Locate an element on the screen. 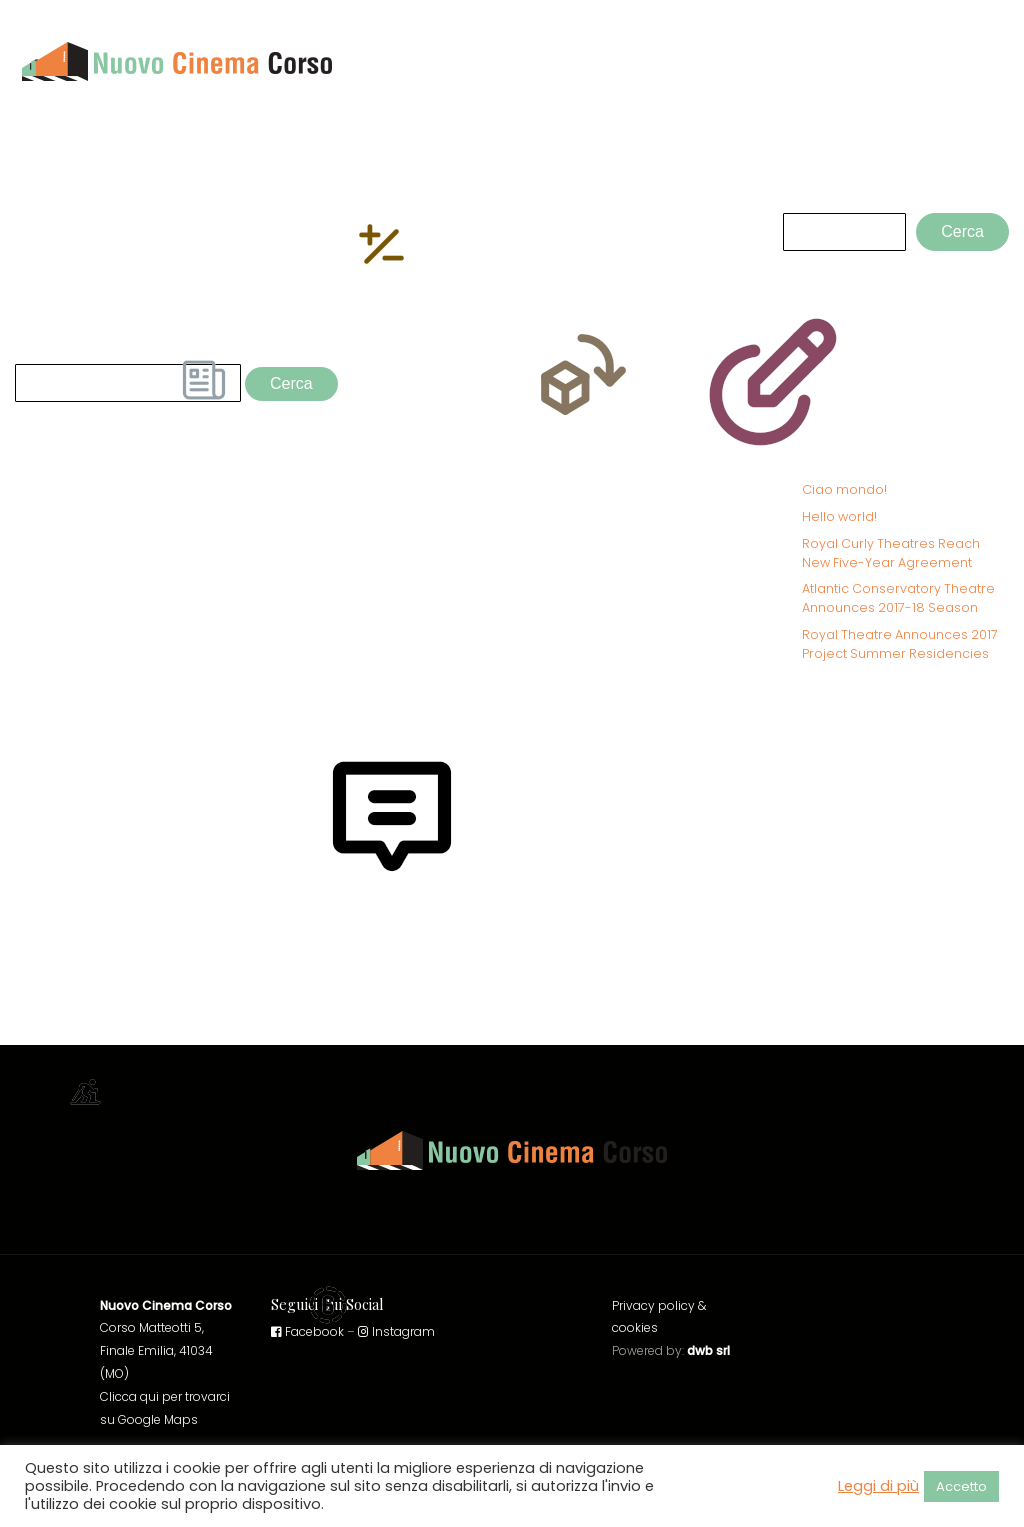 Image resolution: width=1024 pixels, height=1527 pixels. rotate object in 3d space is located at coordinates (581, 374).